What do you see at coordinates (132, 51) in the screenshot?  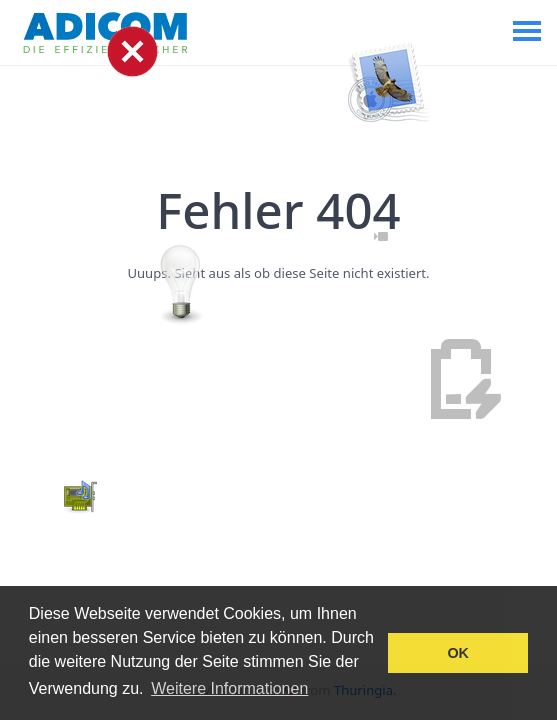 I see `cancel or close the current action` at bounding box center [132, 51].